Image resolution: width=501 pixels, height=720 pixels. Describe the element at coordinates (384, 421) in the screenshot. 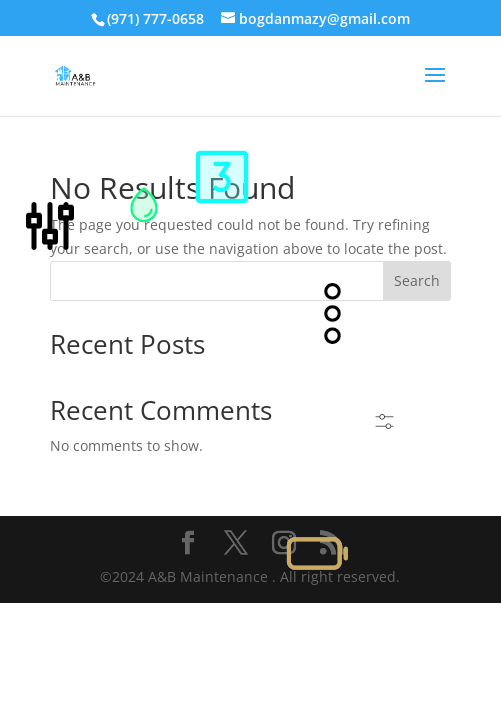

I see `adjust settings or preferences` at that location.